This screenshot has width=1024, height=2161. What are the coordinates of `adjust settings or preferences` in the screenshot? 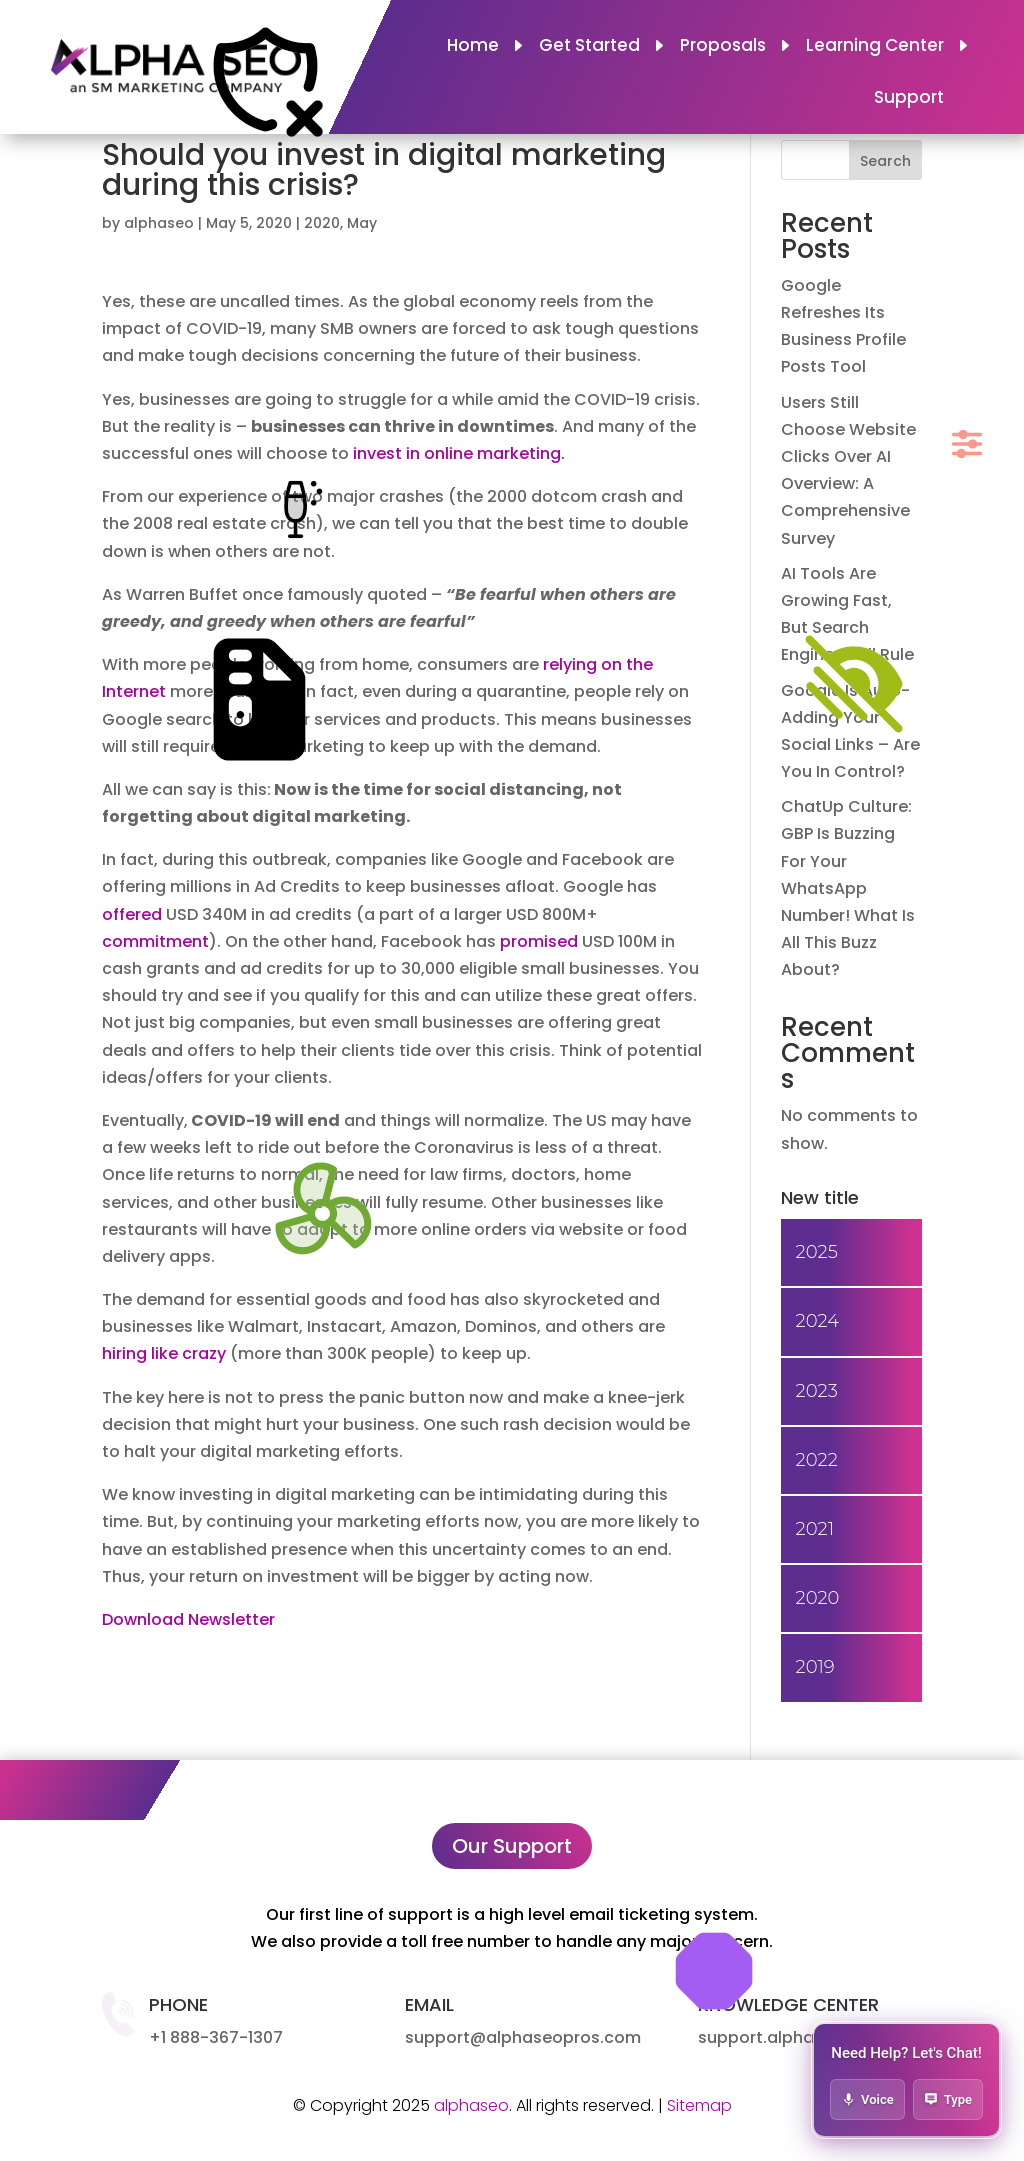 It's located at (967, 444).